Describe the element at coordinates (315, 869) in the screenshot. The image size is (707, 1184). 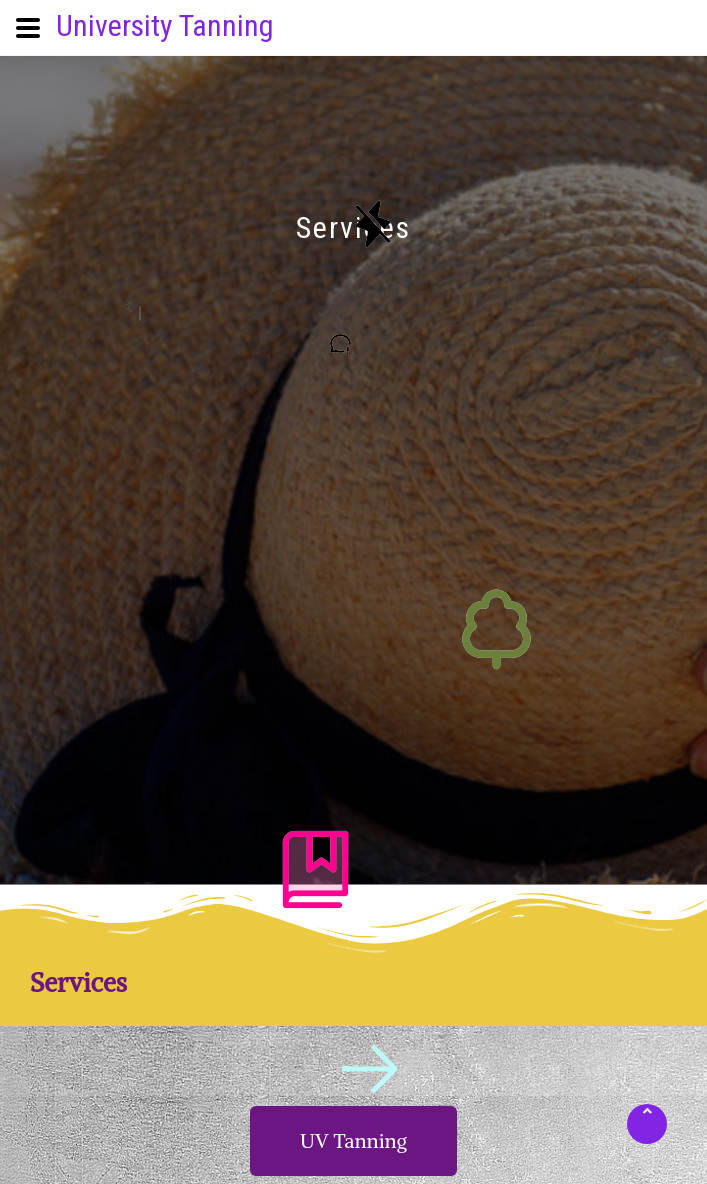
I see `access your bookmarked reading material` at that location.